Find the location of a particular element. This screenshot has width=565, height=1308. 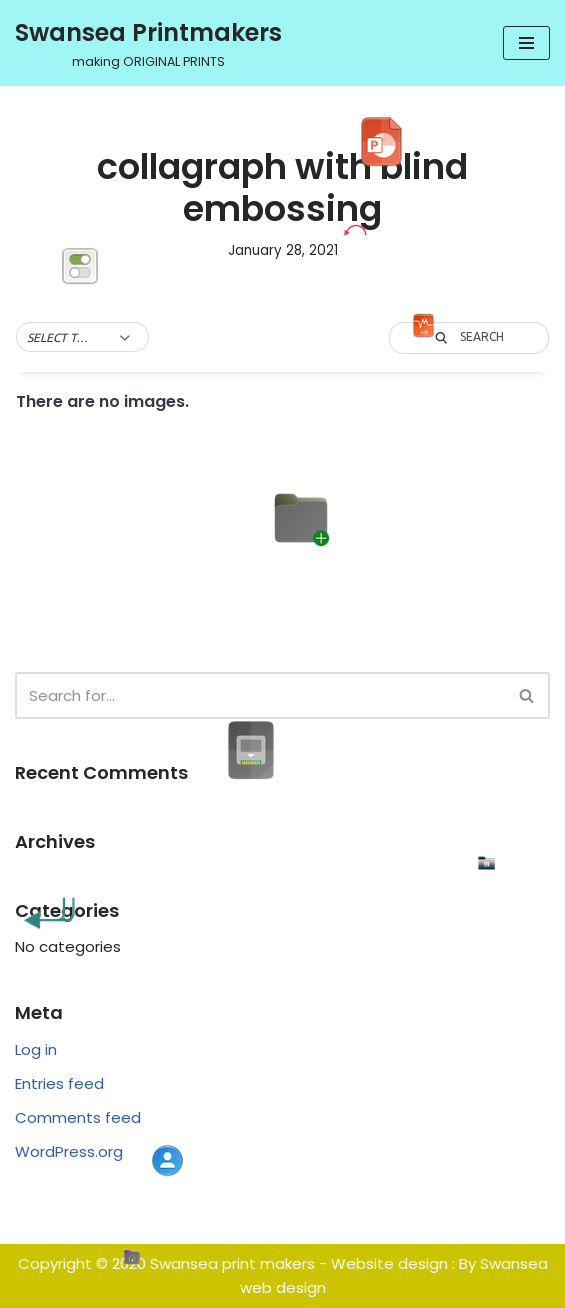

create a new folder is located at coordinates (301, 518).